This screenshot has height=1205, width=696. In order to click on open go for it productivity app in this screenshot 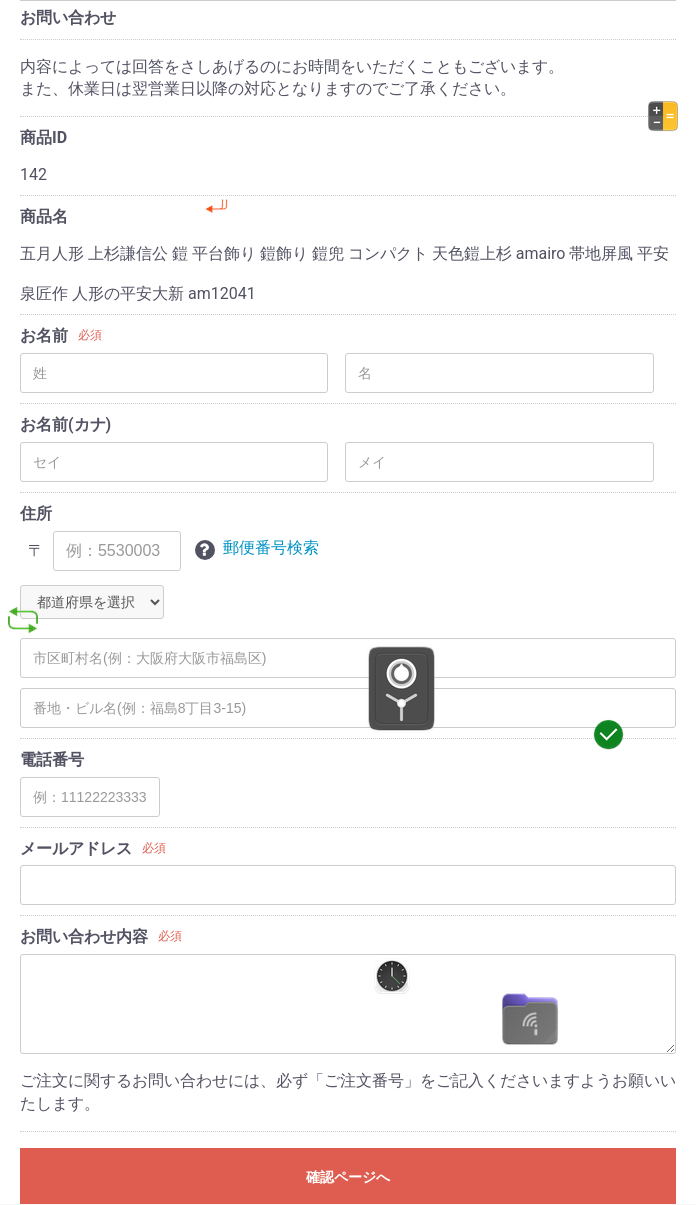, I will do `click(392, 976)`.